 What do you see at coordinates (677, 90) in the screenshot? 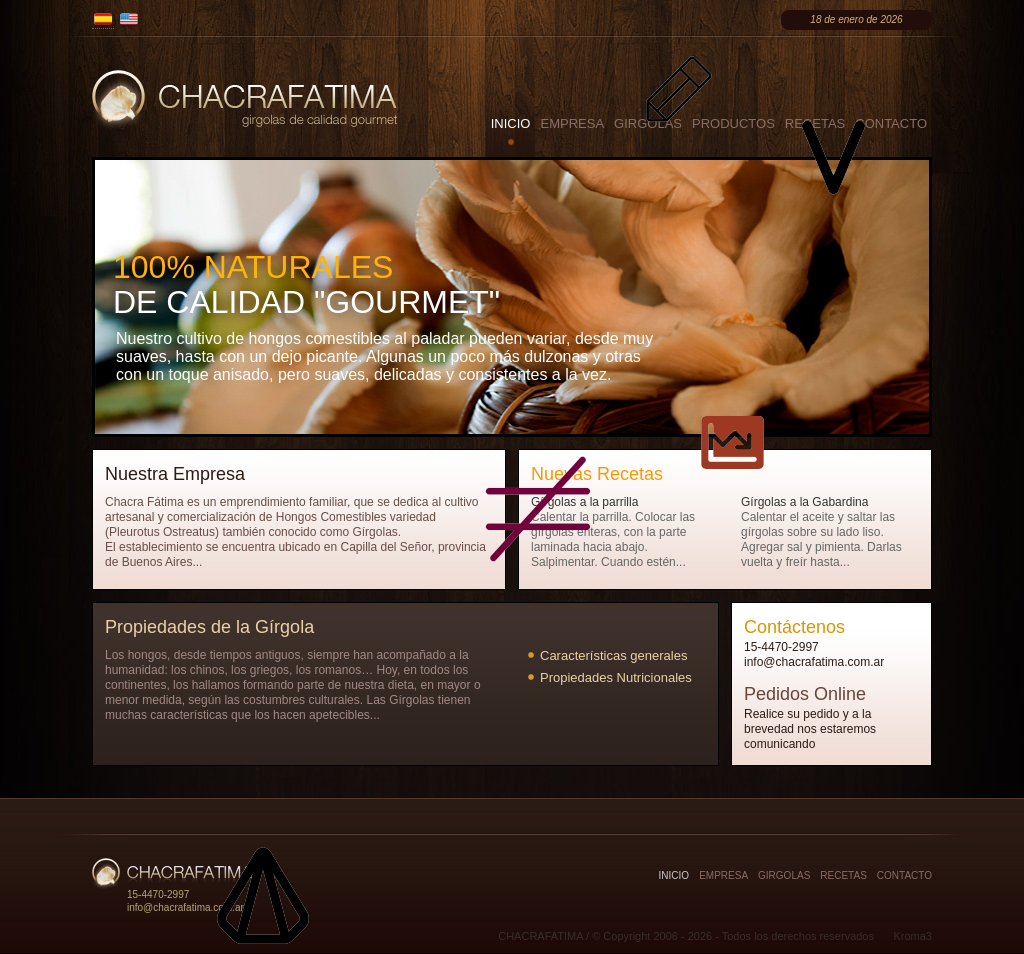
I see `edit or modify content` at bounding box center [677, 90].